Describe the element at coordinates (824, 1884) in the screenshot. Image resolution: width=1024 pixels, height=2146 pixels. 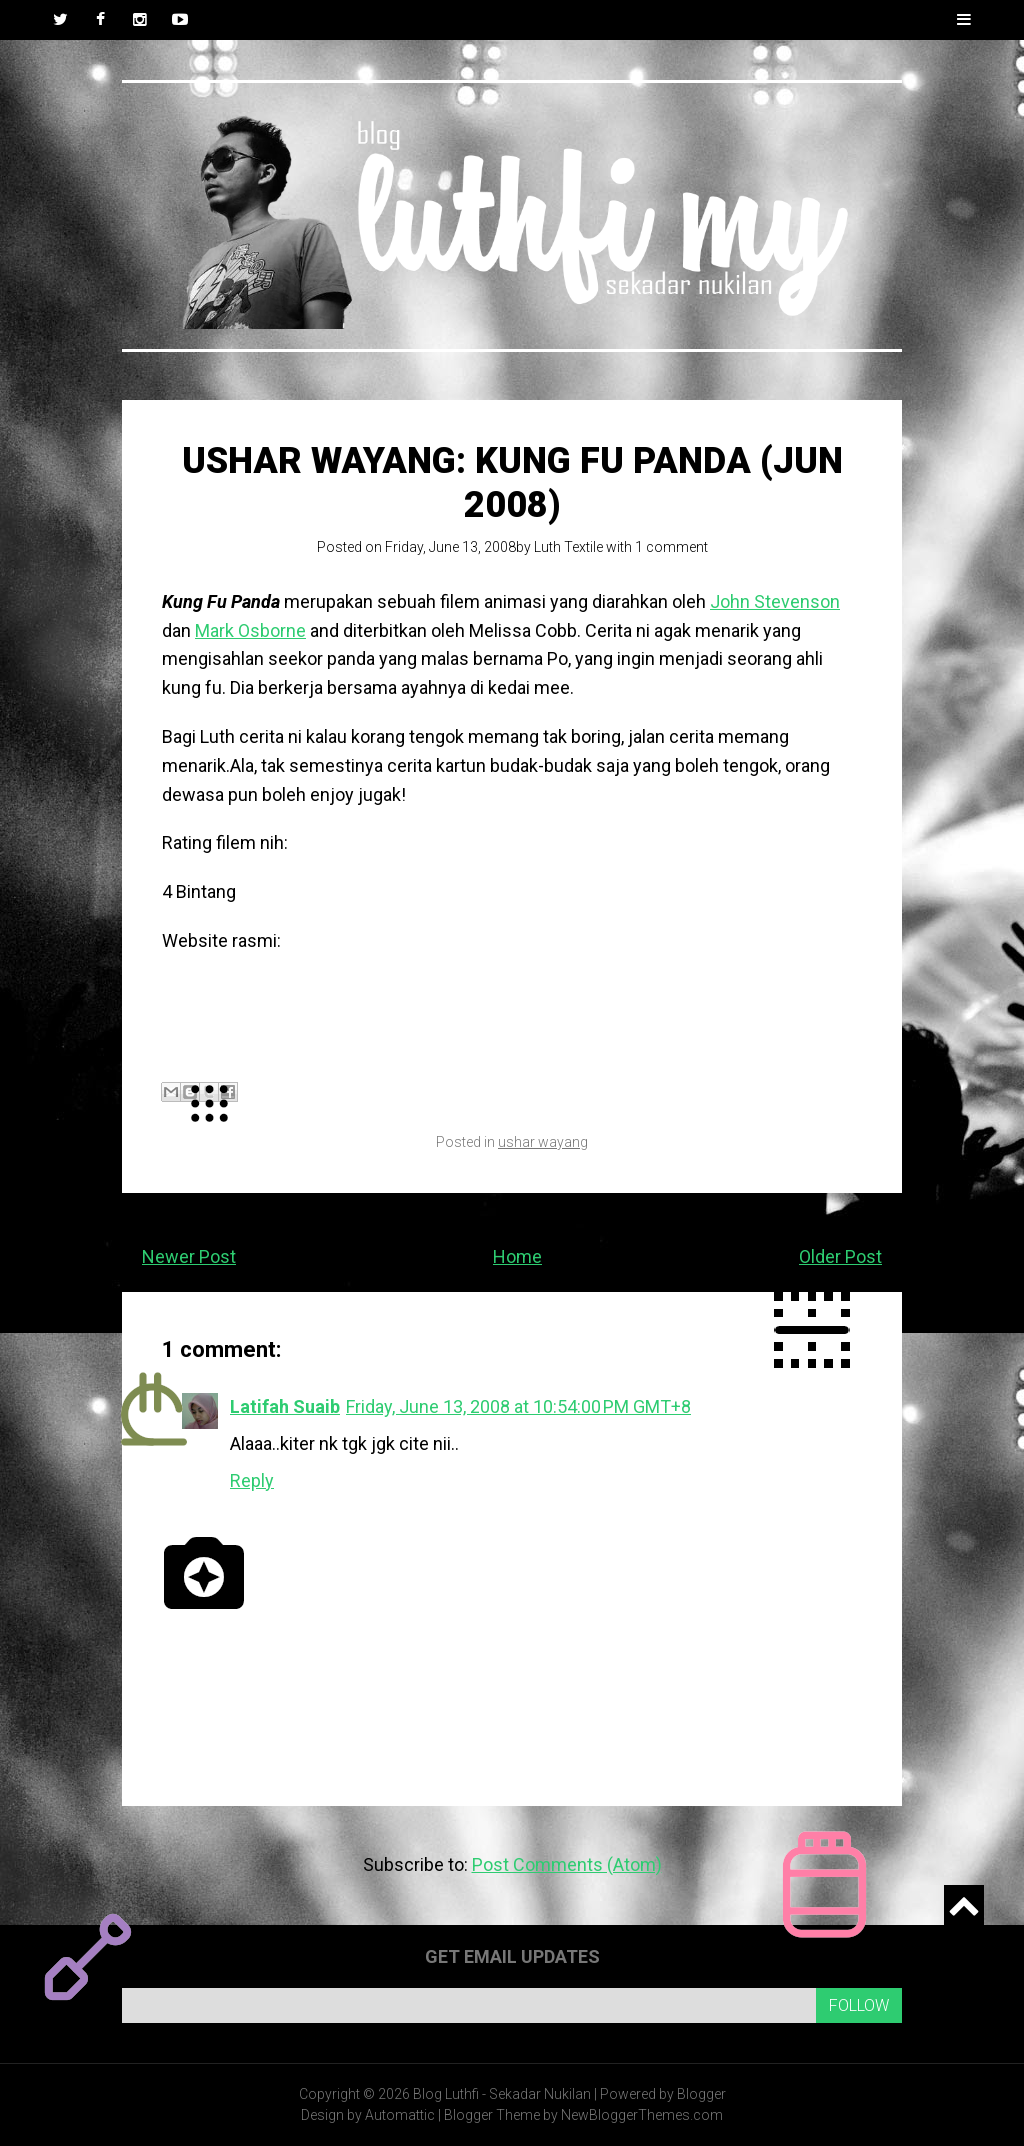
I see `view product or container details` at that location.